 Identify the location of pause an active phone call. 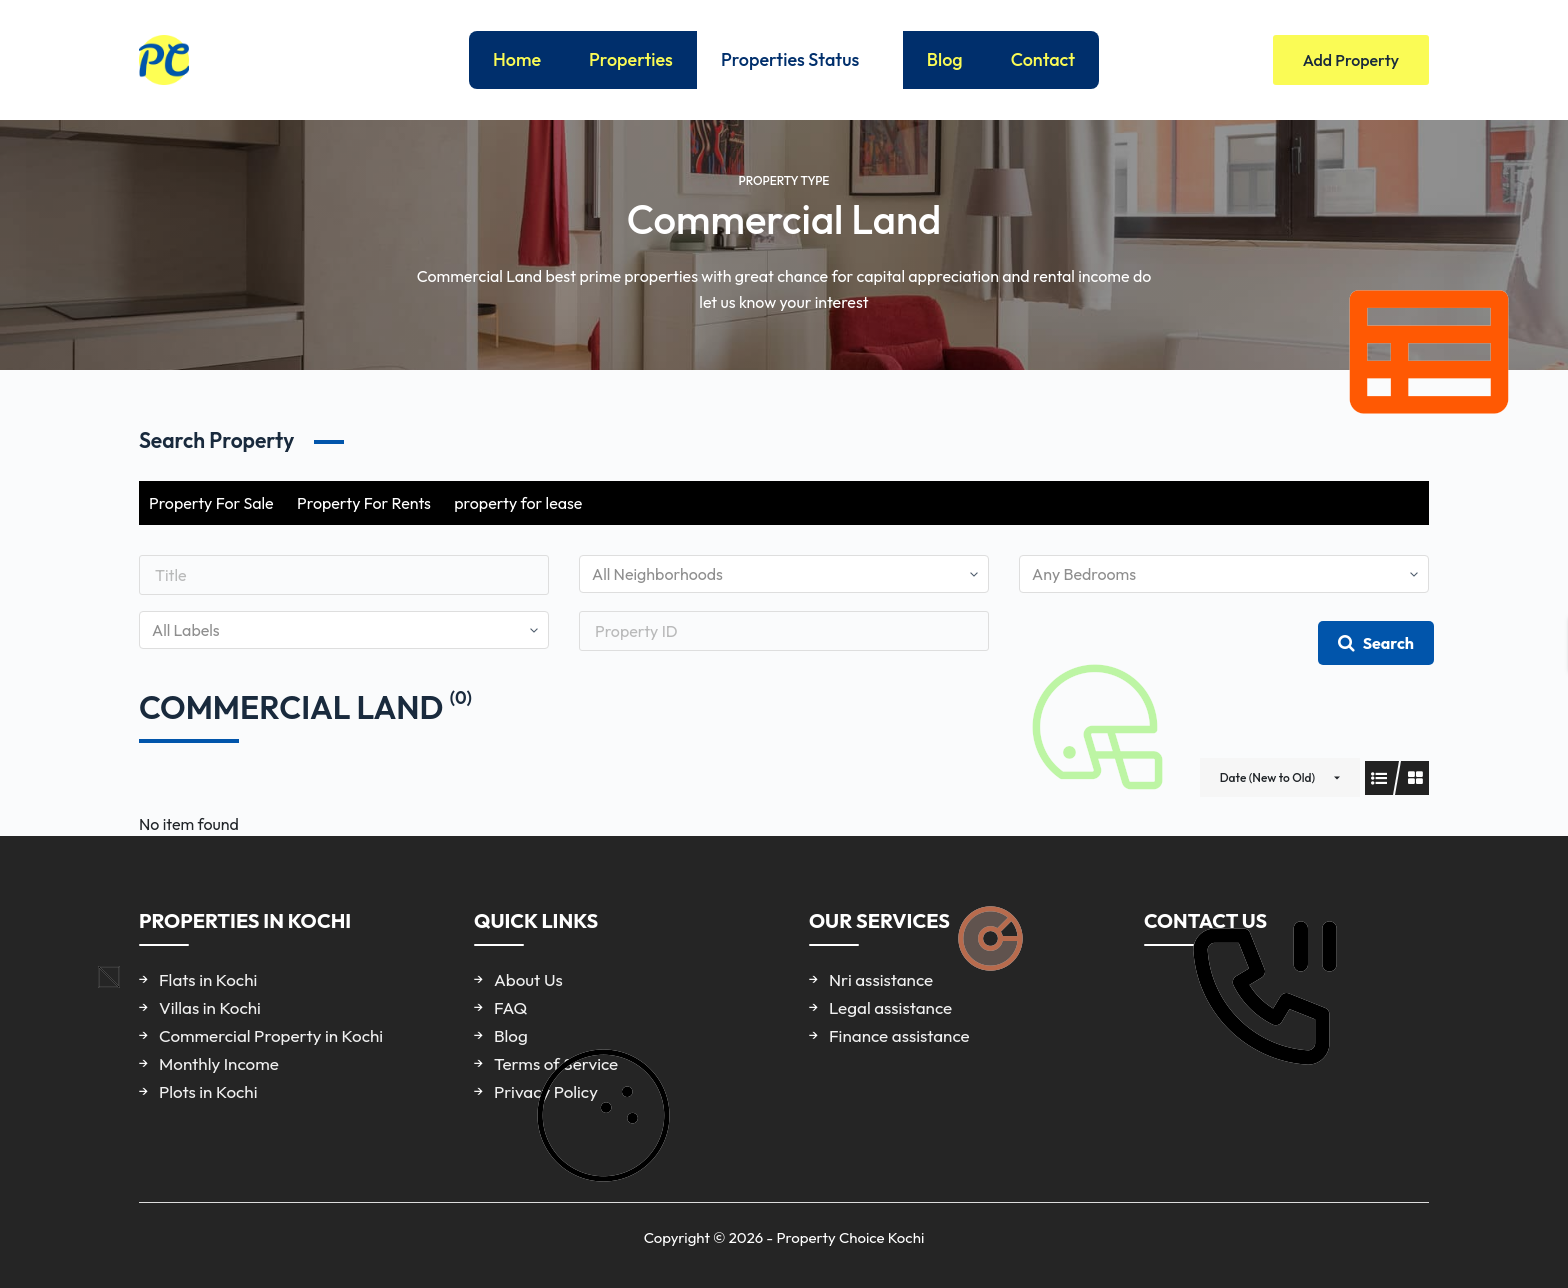
(1265, 993).